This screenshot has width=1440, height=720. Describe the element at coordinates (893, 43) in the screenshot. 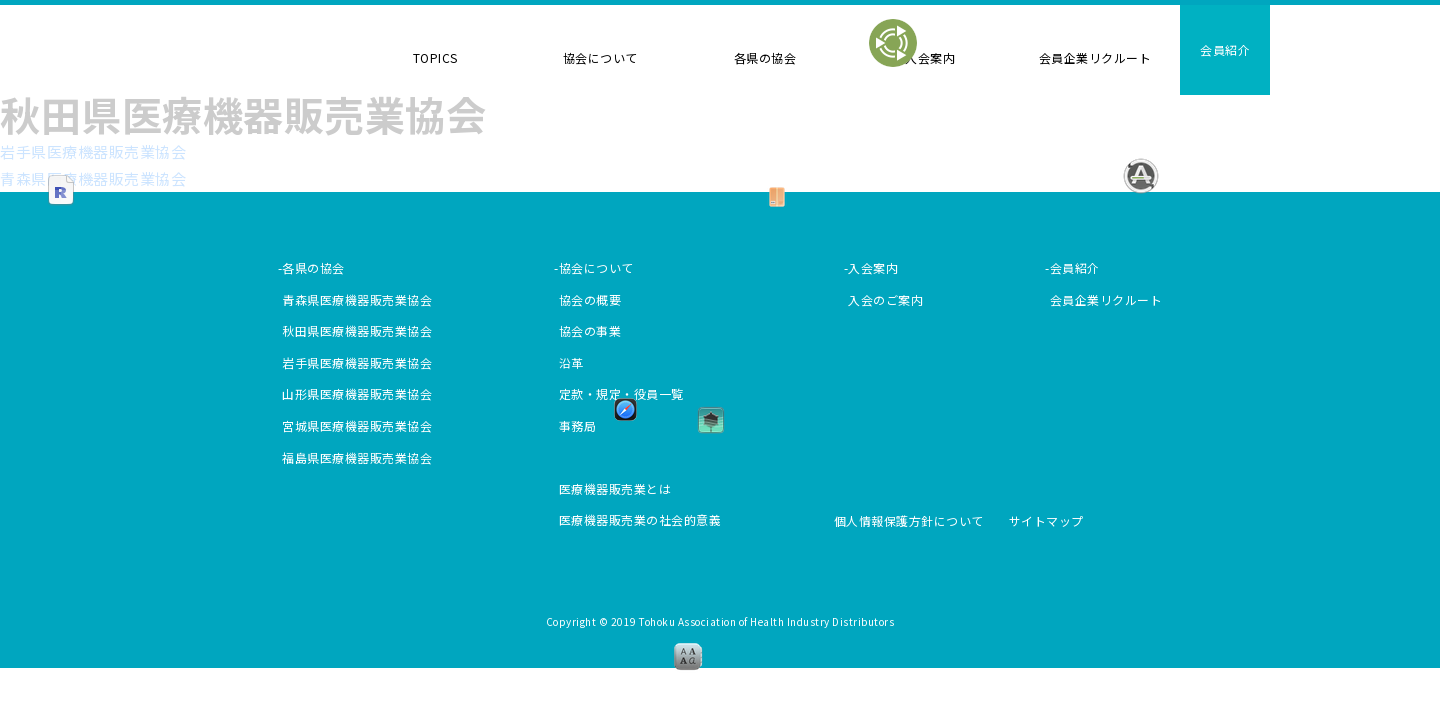

I see `launch the ubuntu mate desktop environment` at that location.